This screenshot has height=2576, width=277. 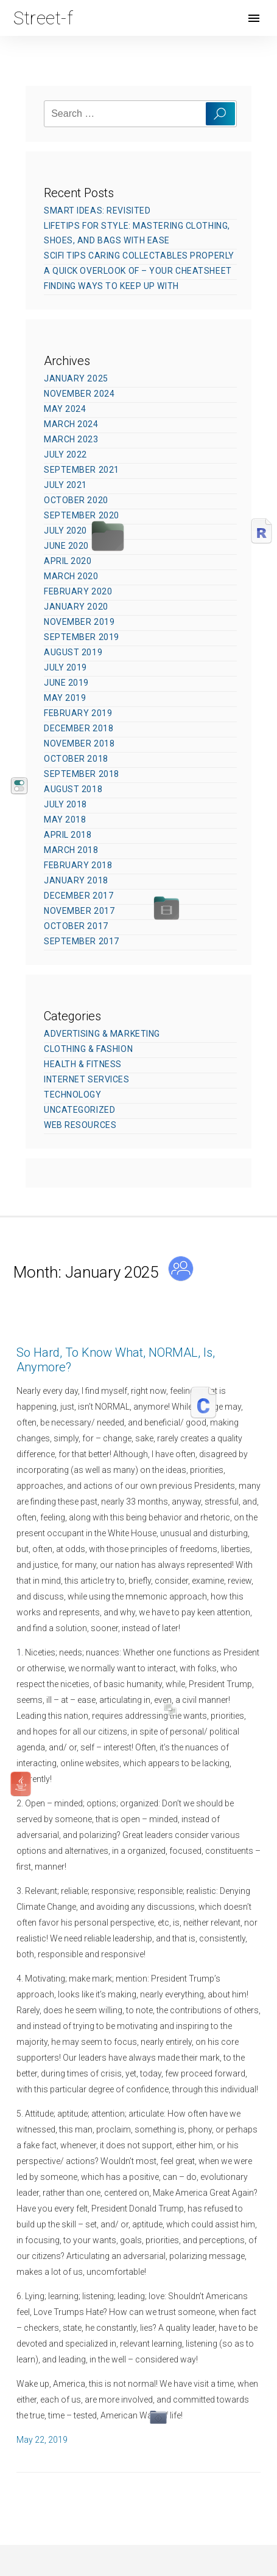 I want to click on a java source code file, so click(x=21, y=1784).